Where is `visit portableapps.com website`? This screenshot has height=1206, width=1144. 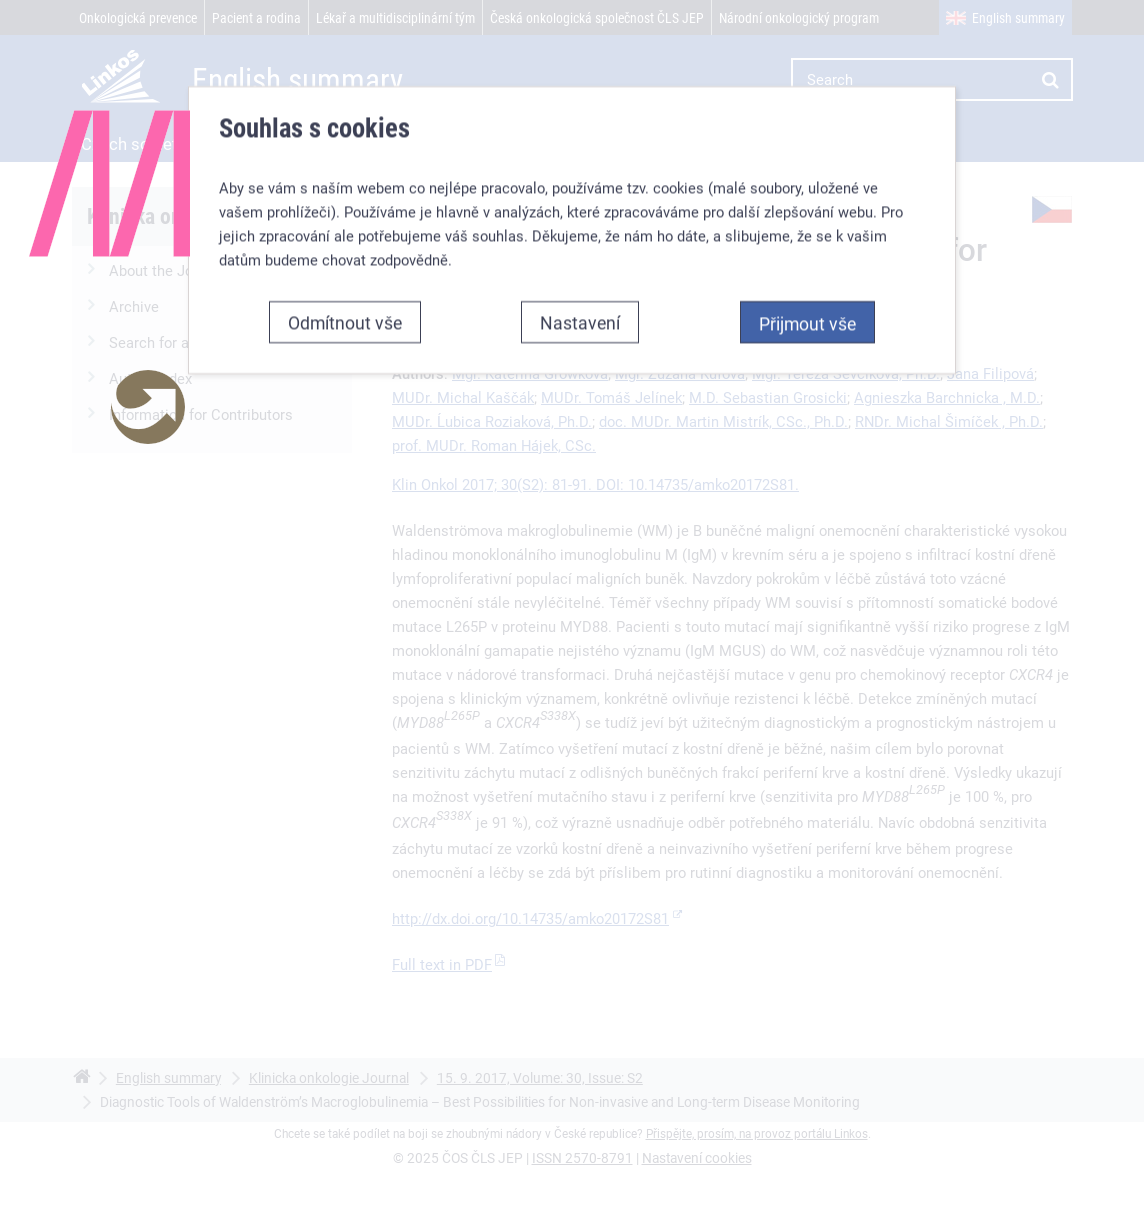 visit portableapps.com website is located at coordinates (148, 407).